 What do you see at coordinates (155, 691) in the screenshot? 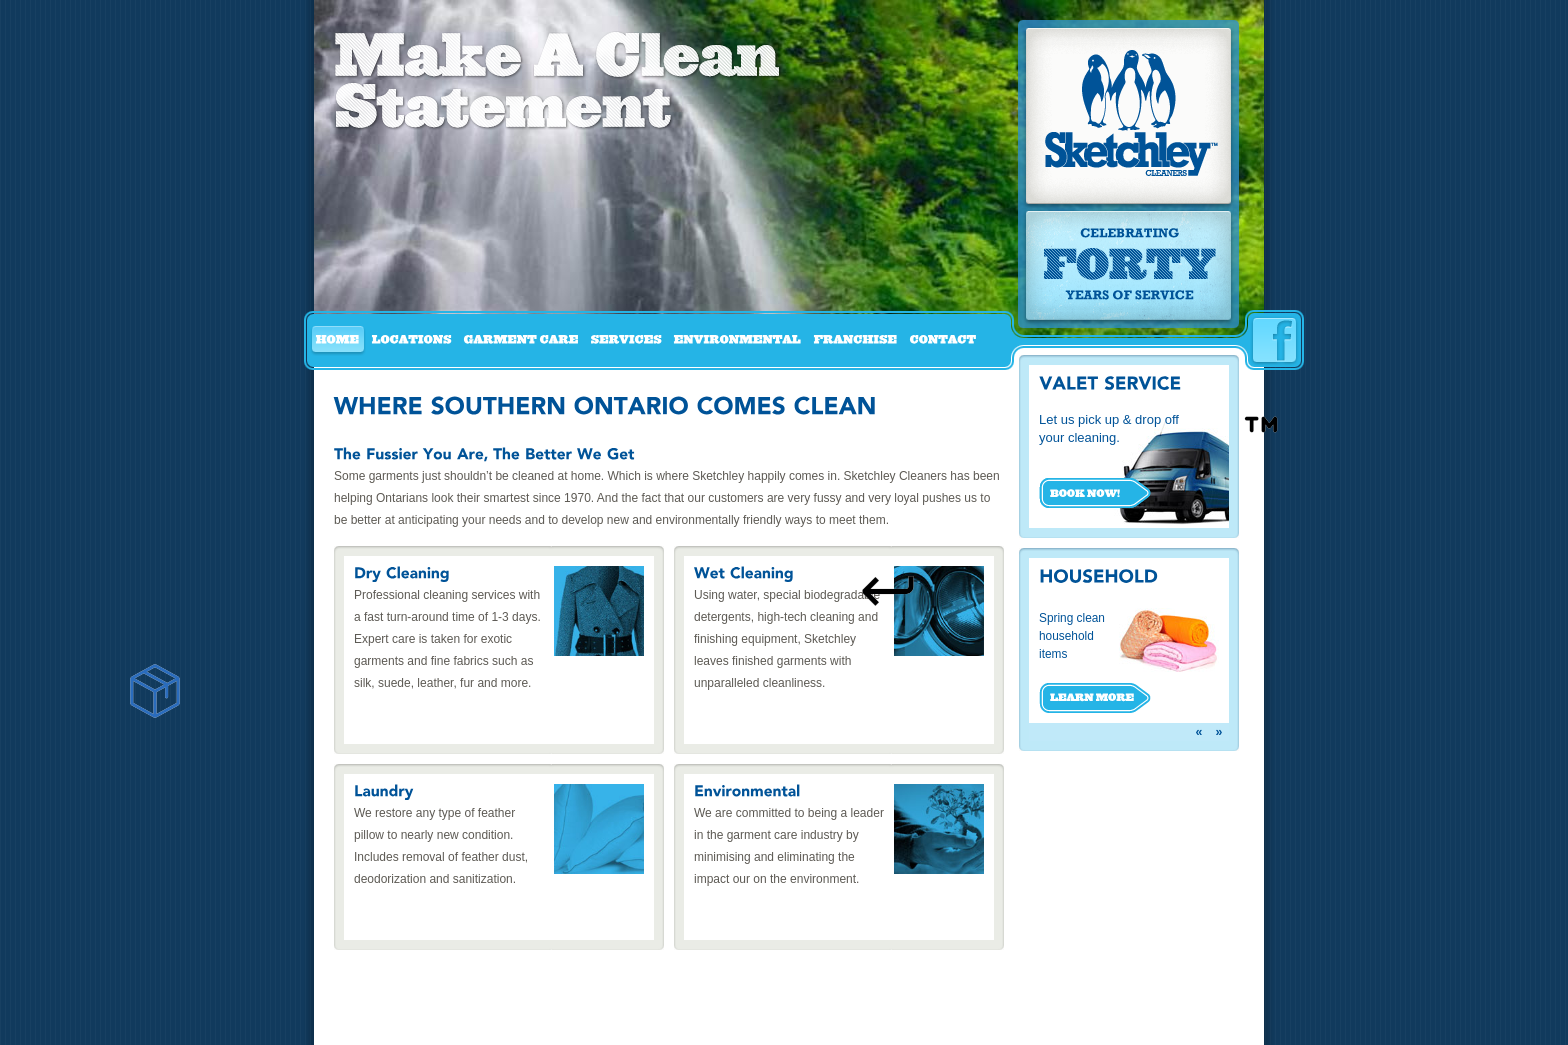
I see `view order shipment details` at bounding box center [155, 691].